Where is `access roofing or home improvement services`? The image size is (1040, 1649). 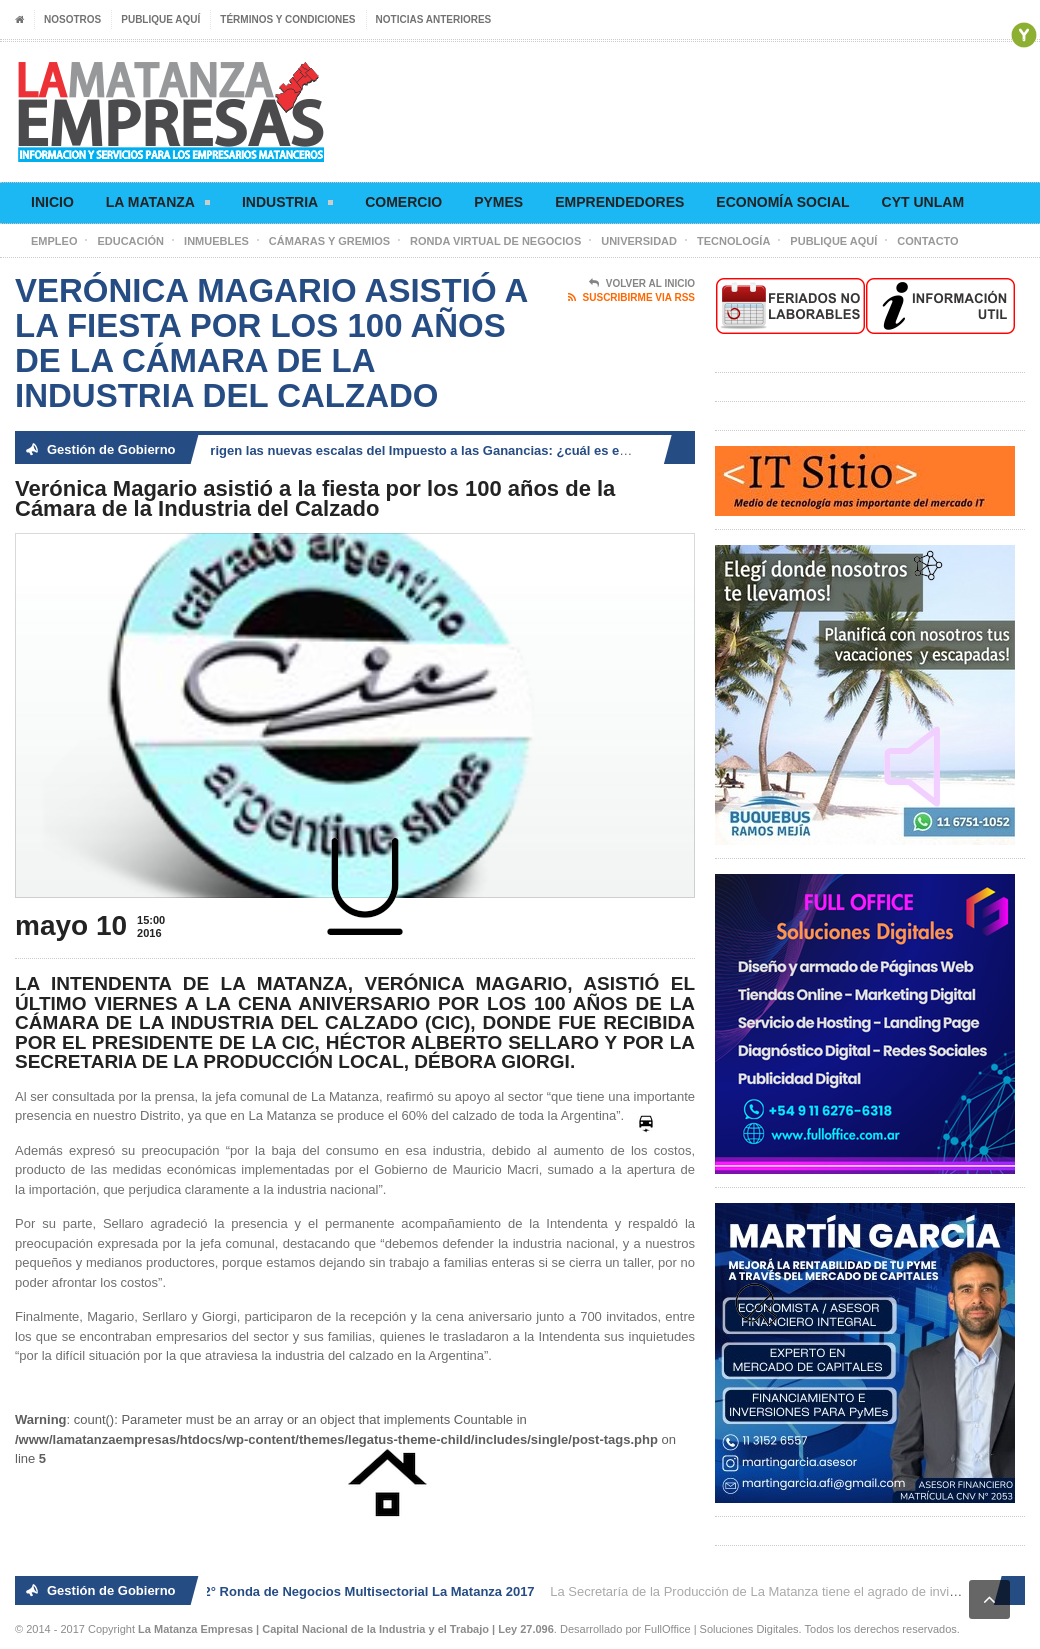
access roofing or home improvement services is located at coordinates (387, 1484).